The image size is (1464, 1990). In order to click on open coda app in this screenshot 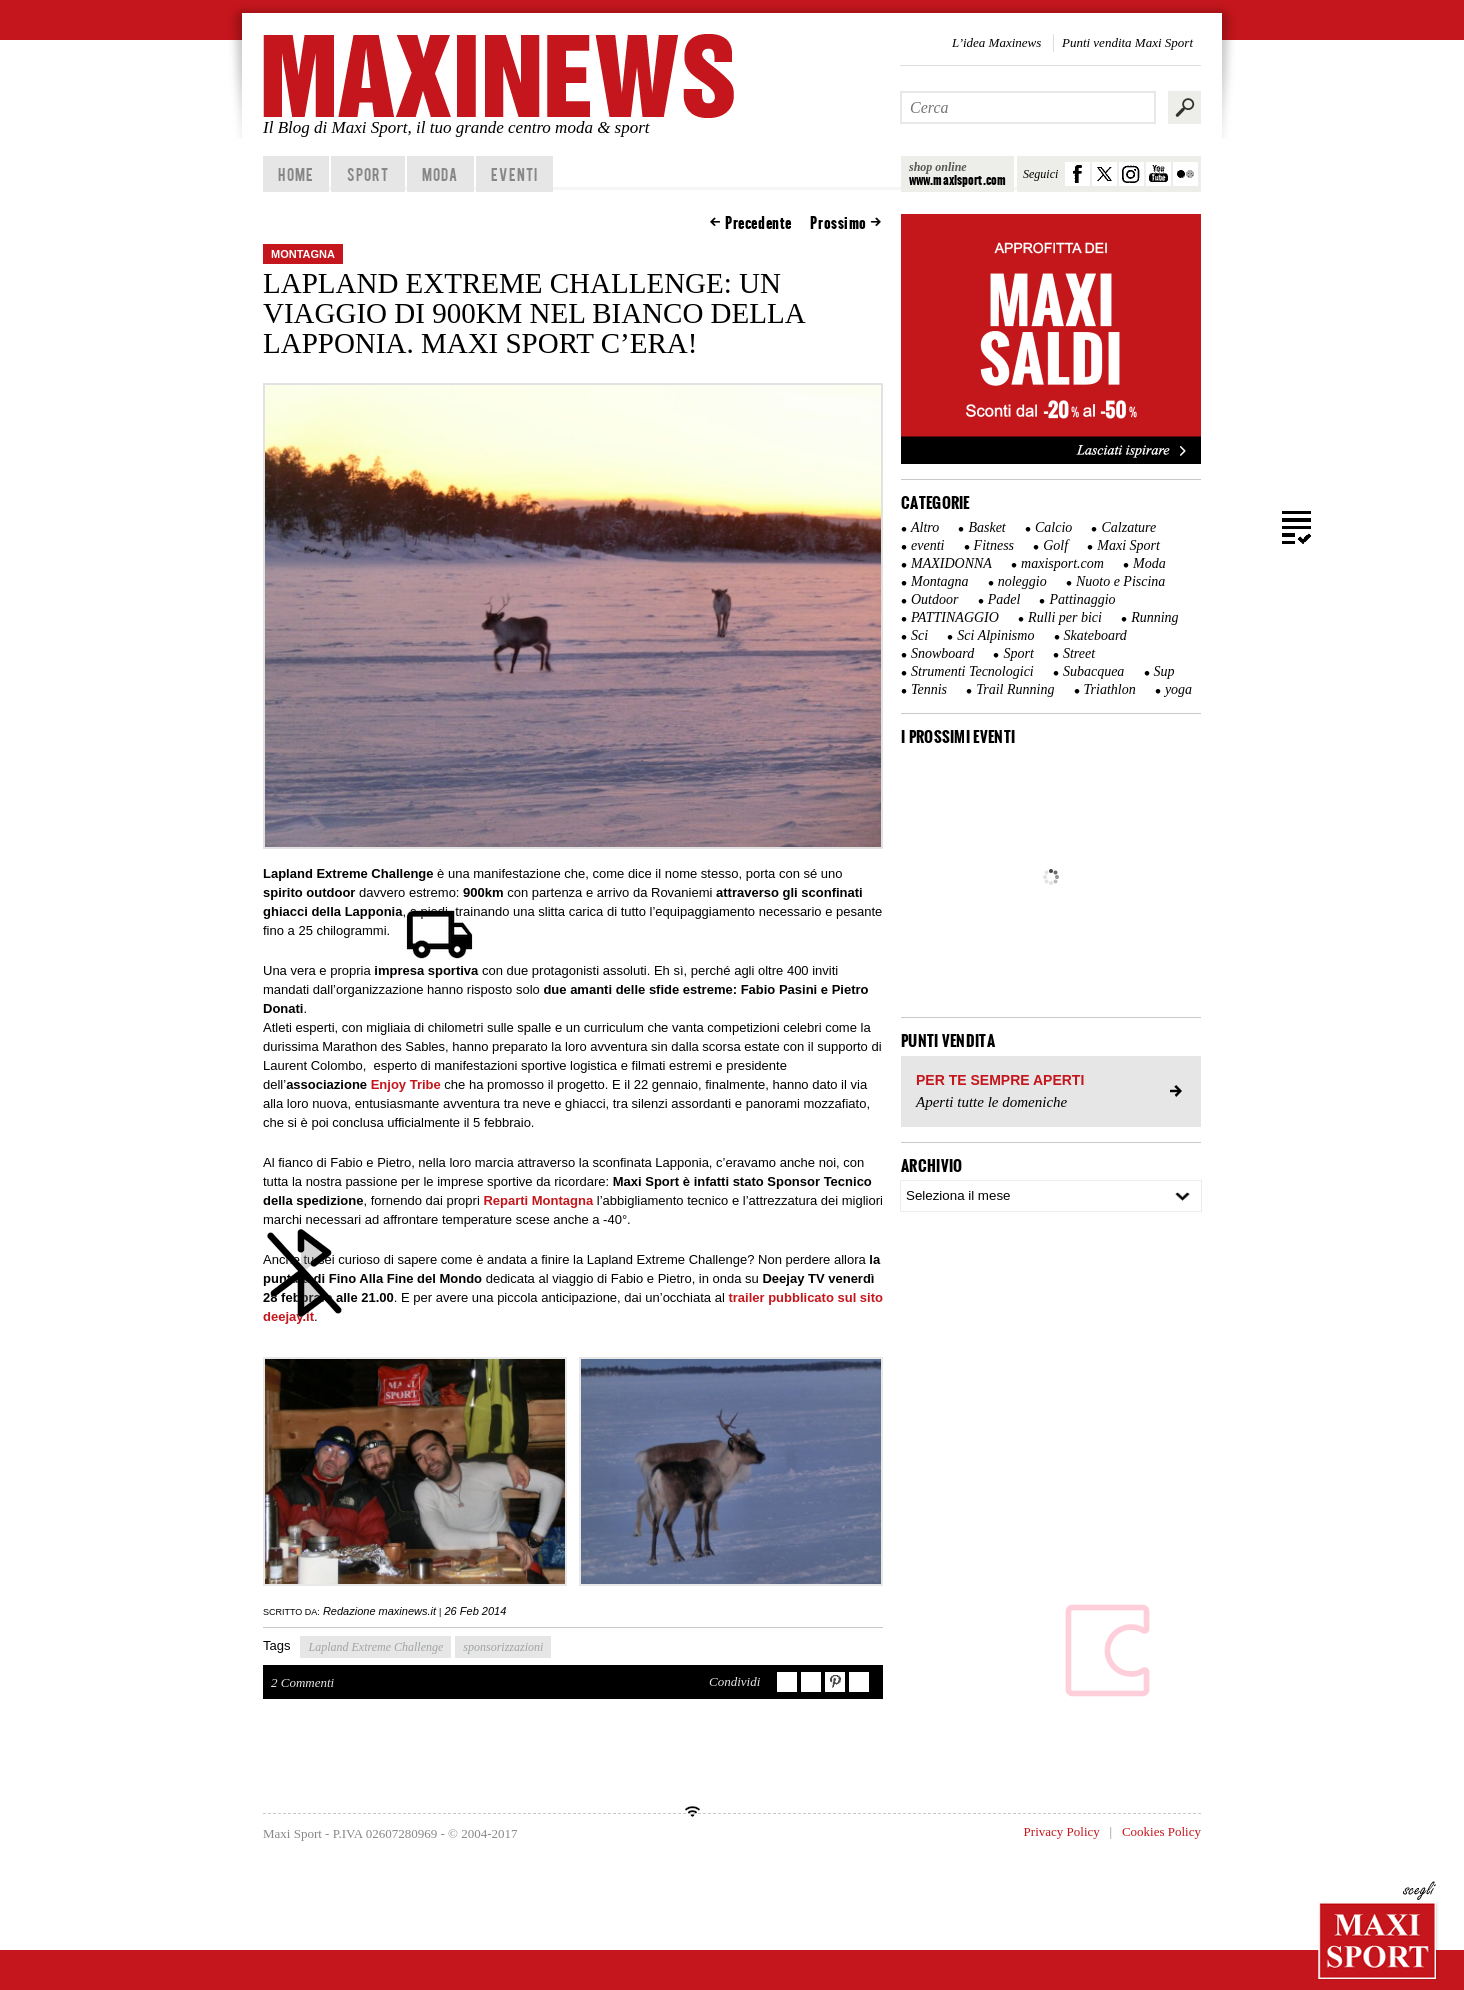, I will do `click(1107, 1650)`.